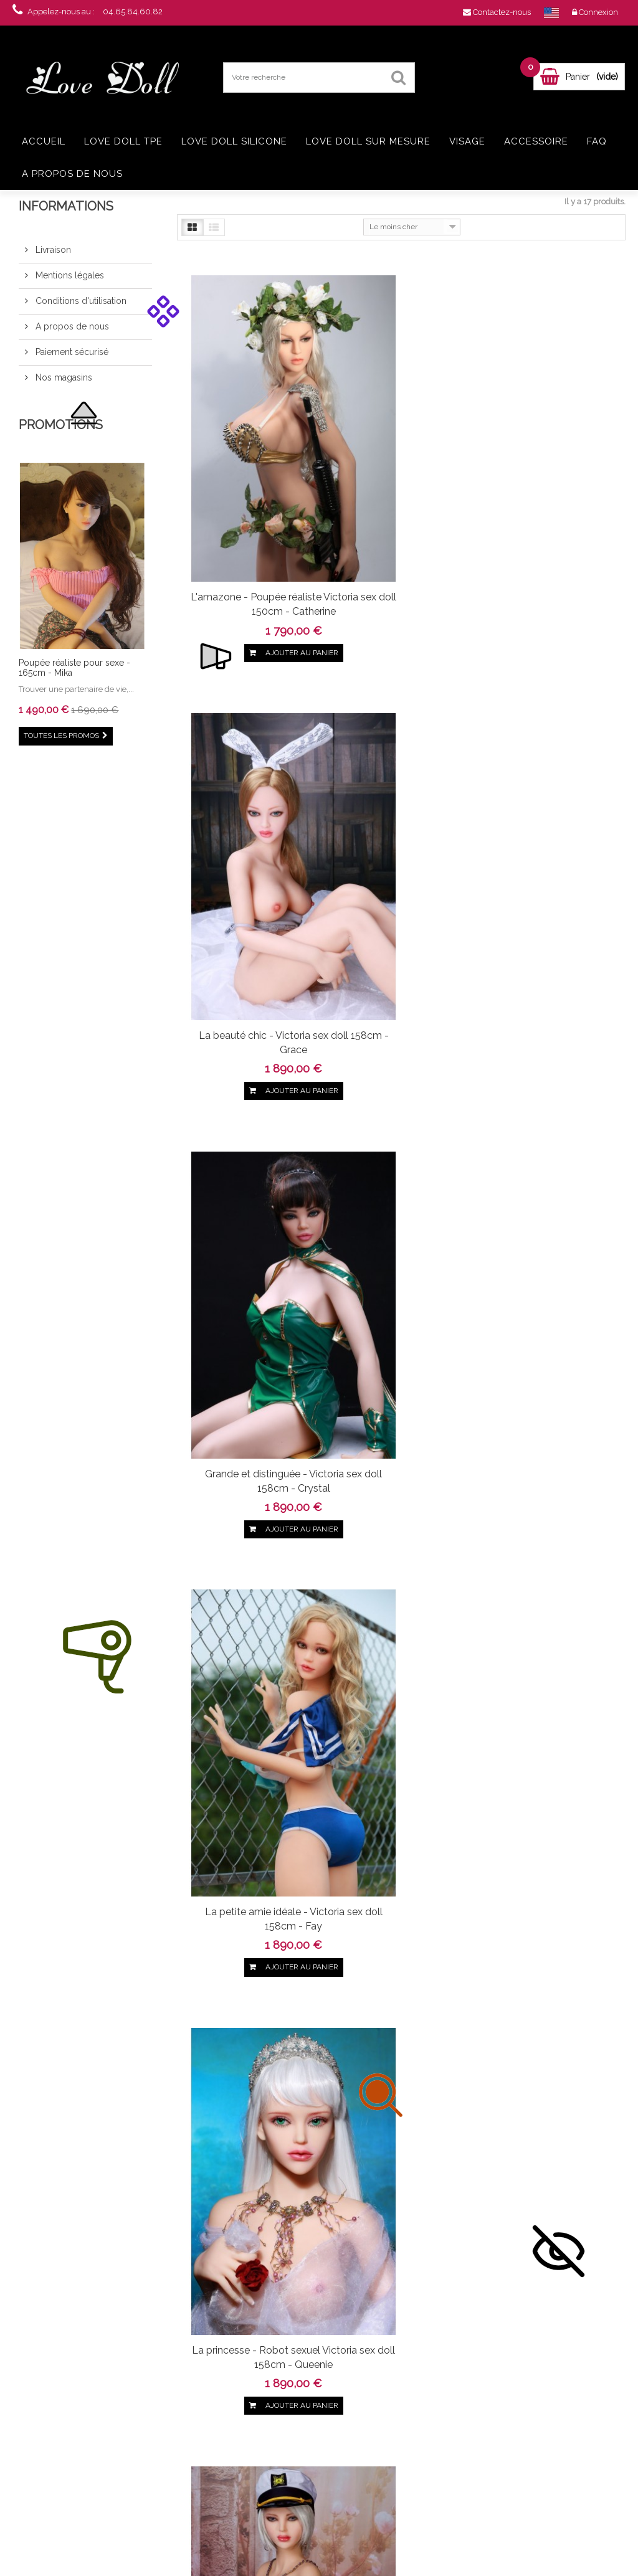  I want to click on view or manage UI components, so click(163, 311).